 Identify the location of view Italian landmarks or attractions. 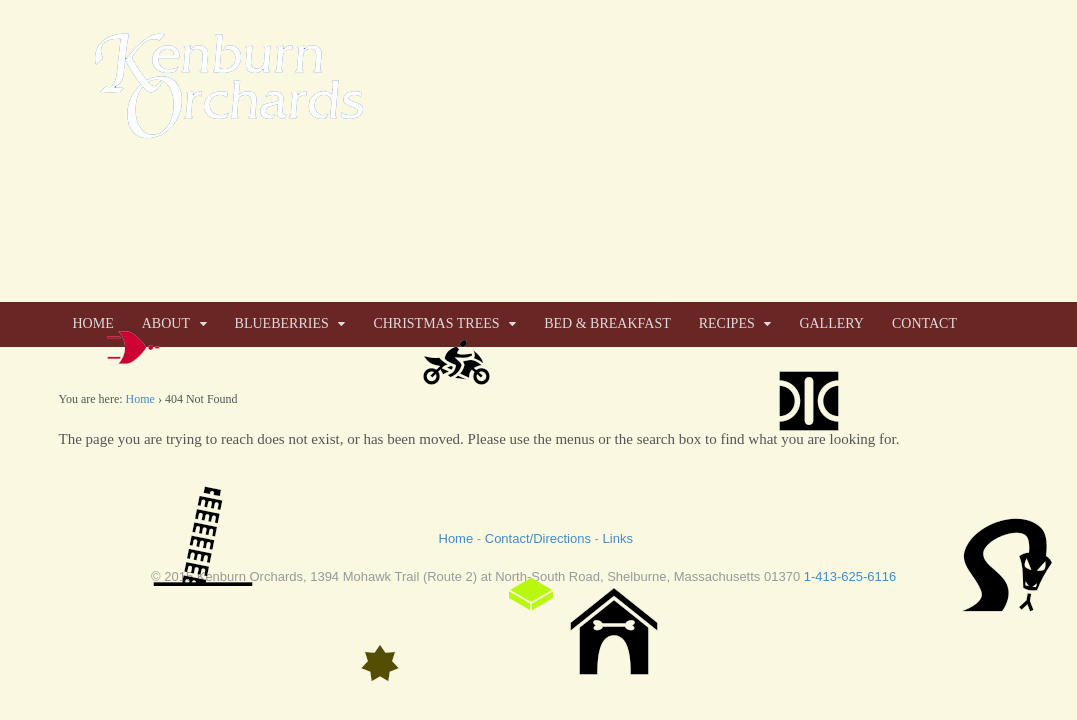
(203, 536).